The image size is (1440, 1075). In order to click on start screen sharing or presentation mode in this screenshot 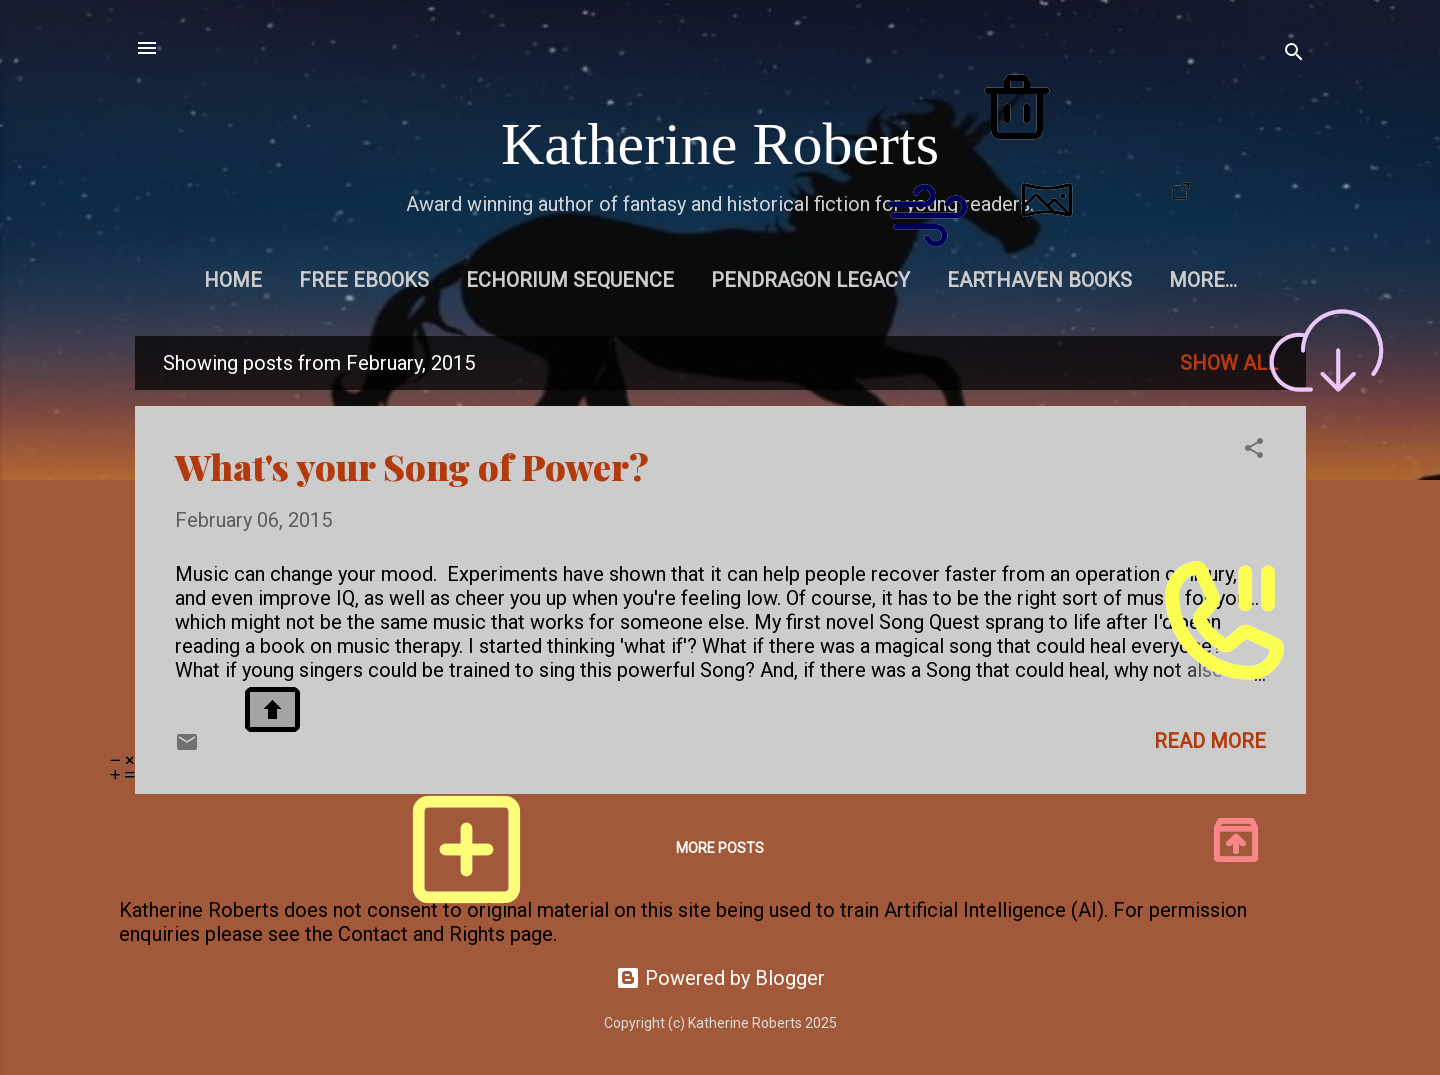, I will do `click(272, 709)`.